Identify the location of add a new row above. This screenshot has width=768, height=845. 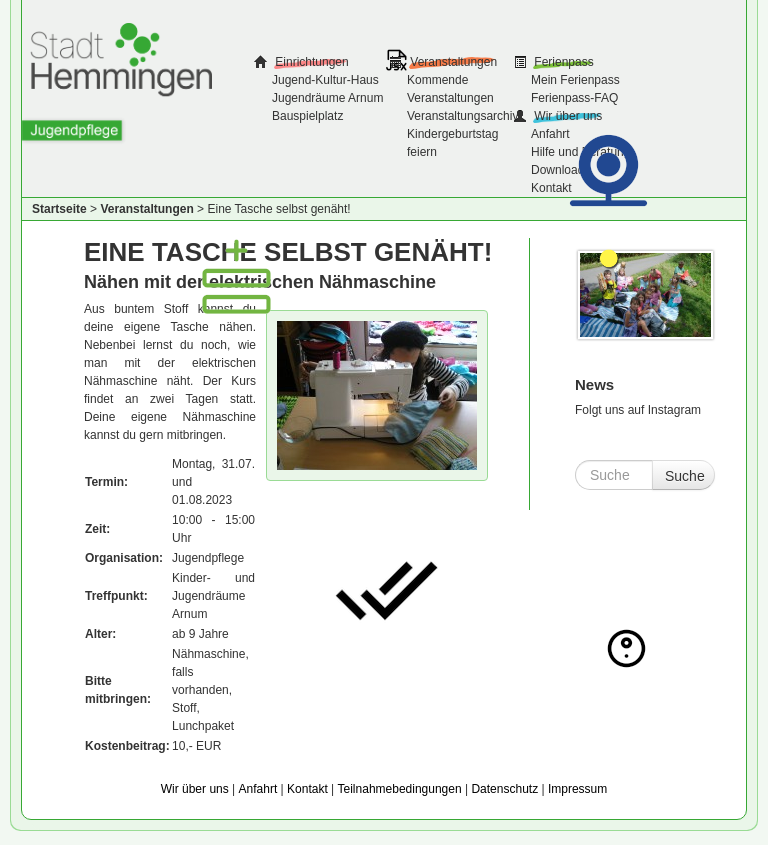
(236, 282).